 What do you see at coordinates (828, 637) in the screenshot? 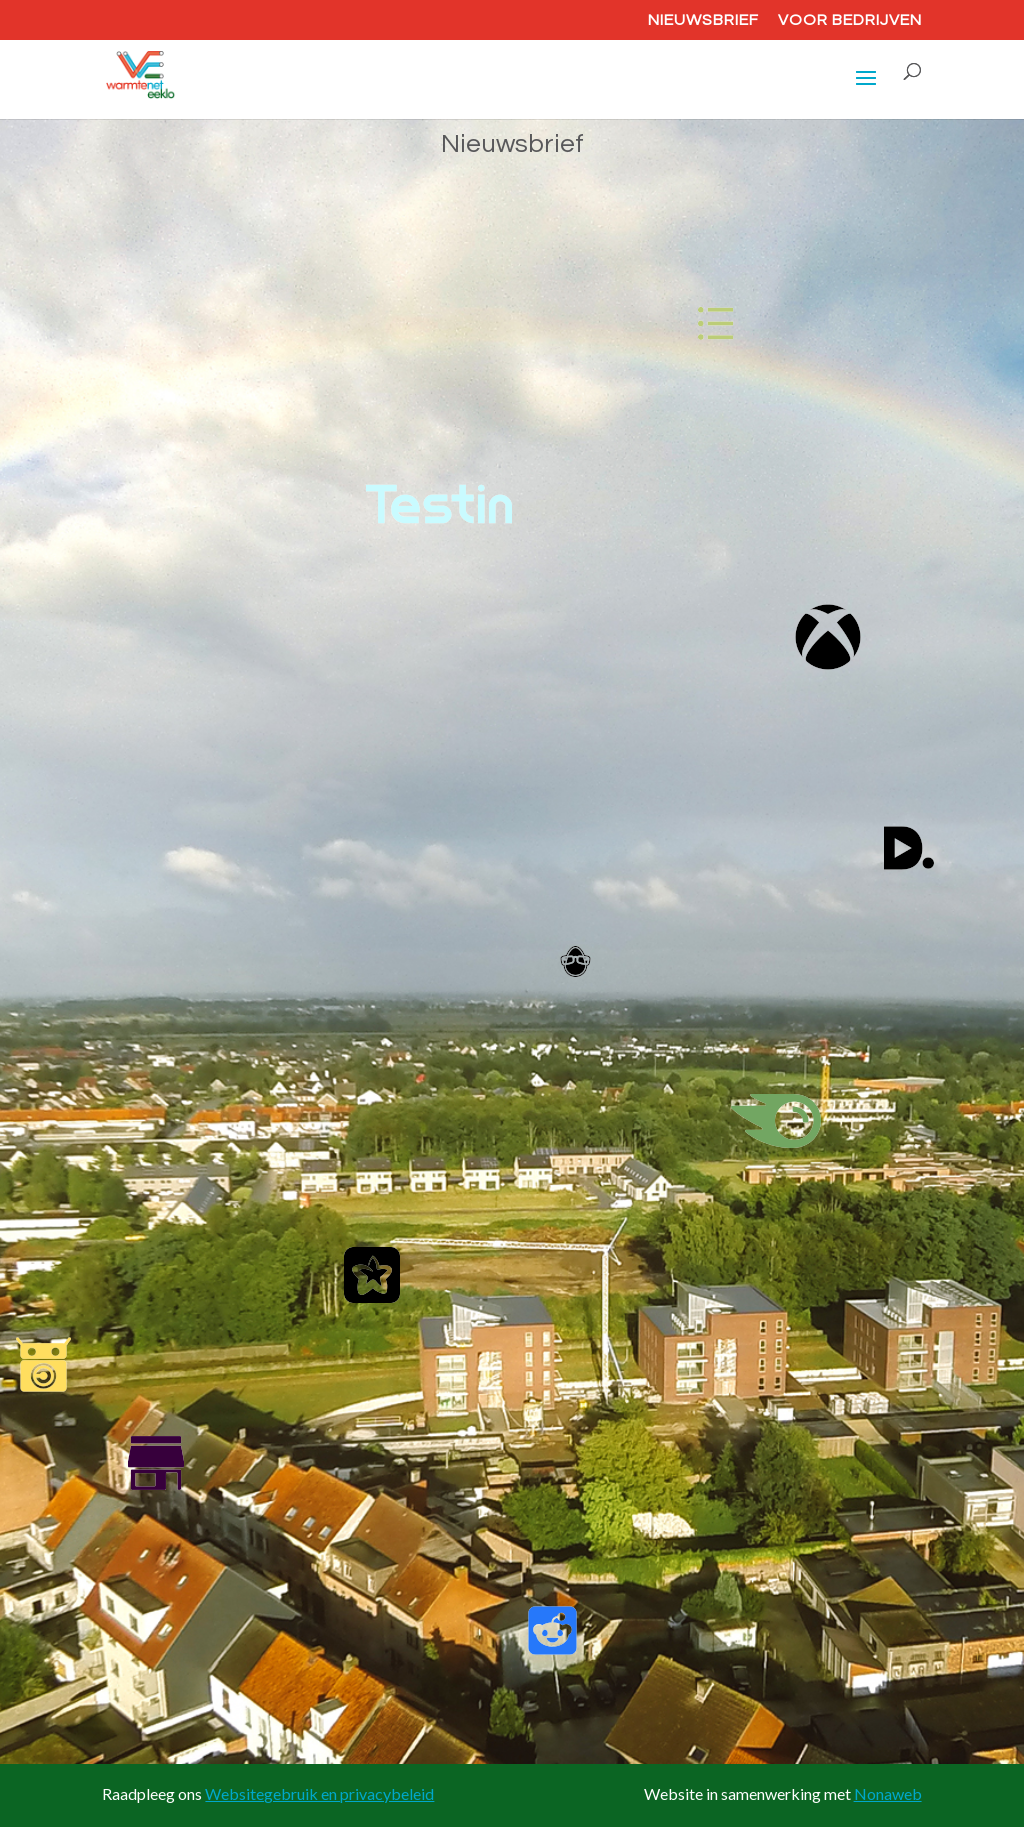
I see `open xbox app` at bounding box center [828, 637].